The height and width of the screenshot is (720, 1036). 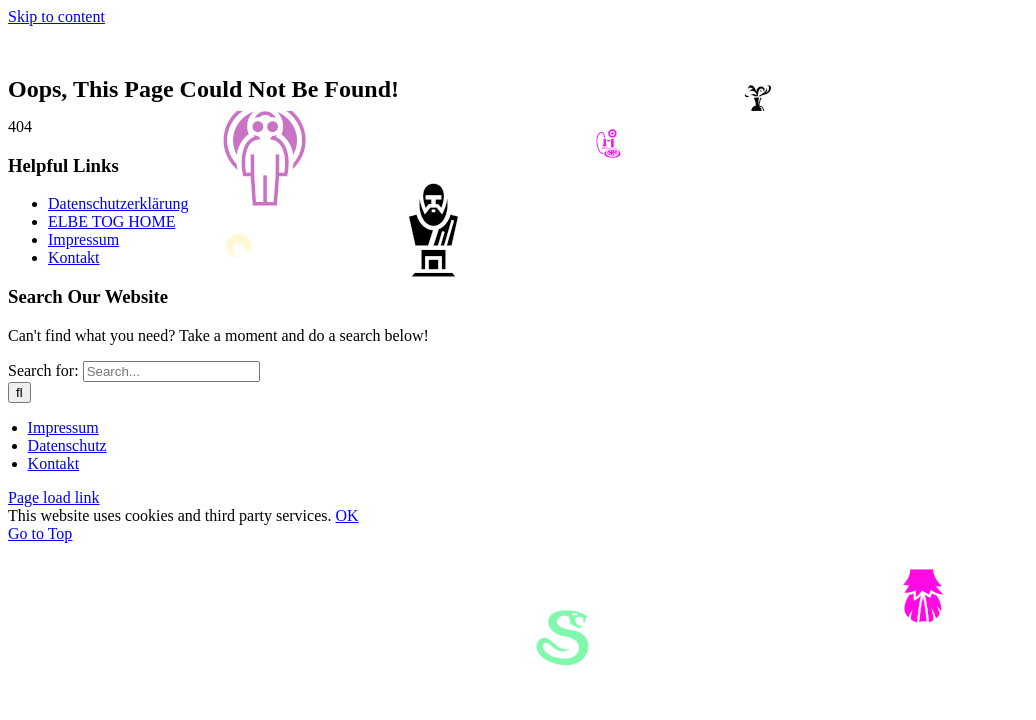 What do you see at coordinates (923, 596) in the screenshot?
I see `indicates horse or equine-related content` at bounding box center [923, 596].